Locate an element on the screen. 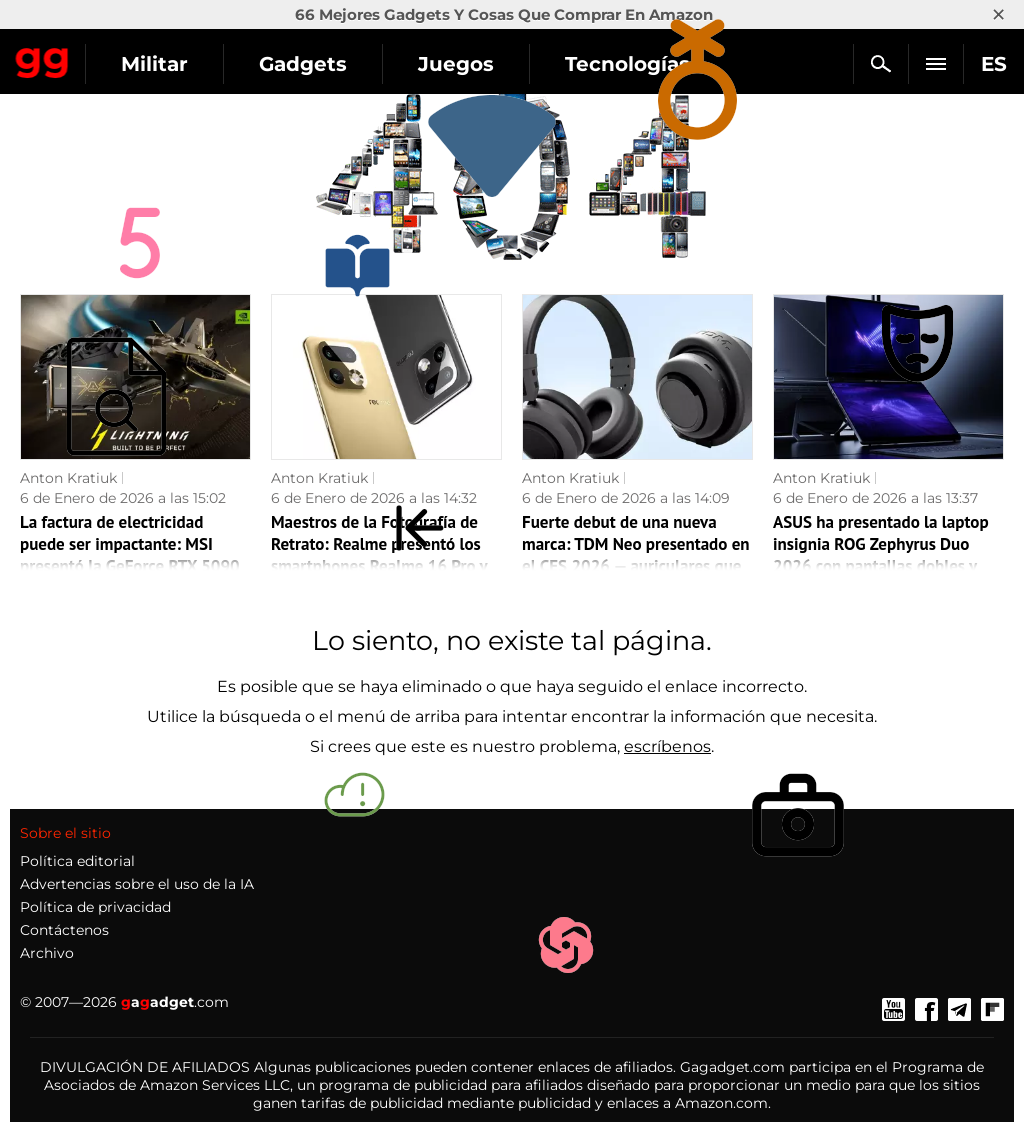 The width and height of the screenshot is (1024, 1122). open camera to take a photo is located at coordinates (798, 815).